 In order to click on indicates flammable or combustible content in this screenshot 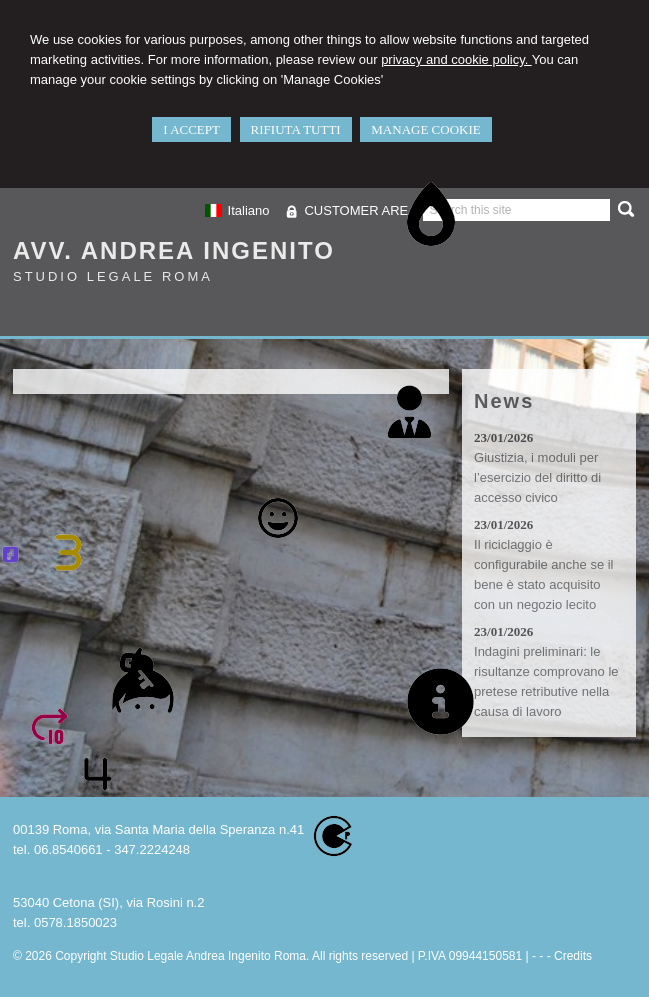, I will do `click(431, 214)`.